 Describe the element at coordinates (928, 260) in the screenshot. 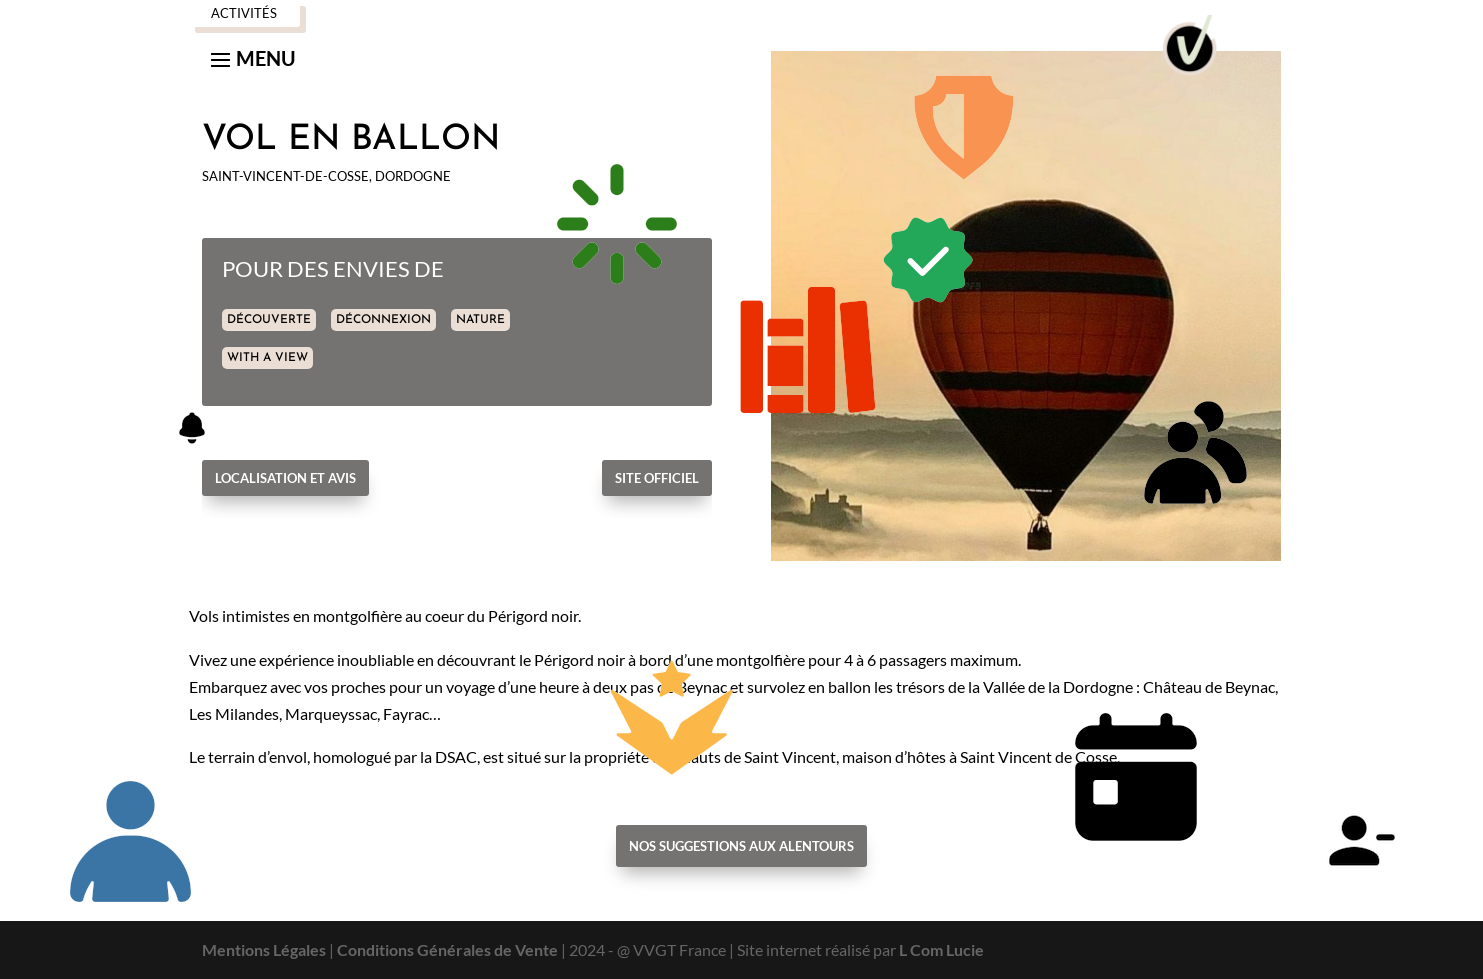

I see `indicates a verified discord server` at that location.